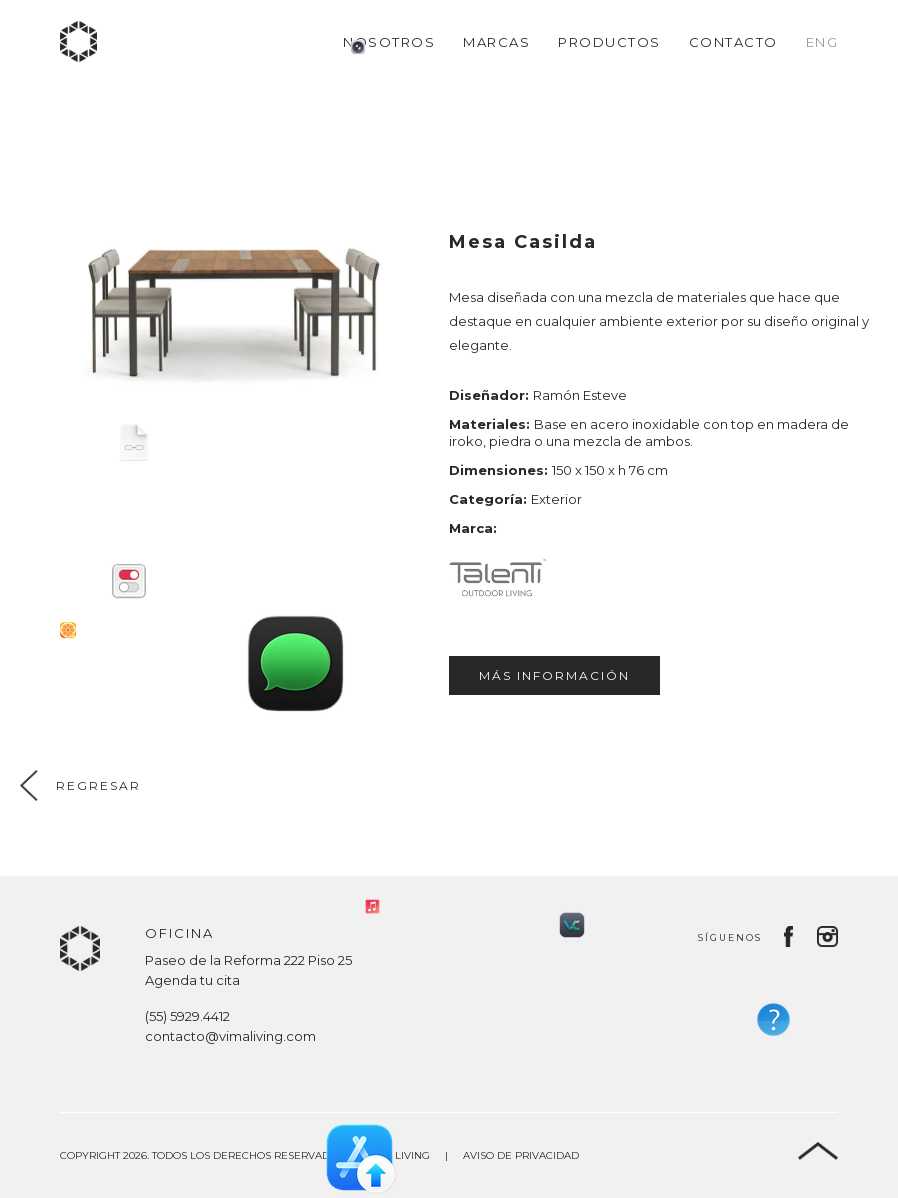 The image size is (898, 1198). Describe the element at coordinates (572, 925) in the screenshot. I see `open veracrypt disk encryption app` at that location.